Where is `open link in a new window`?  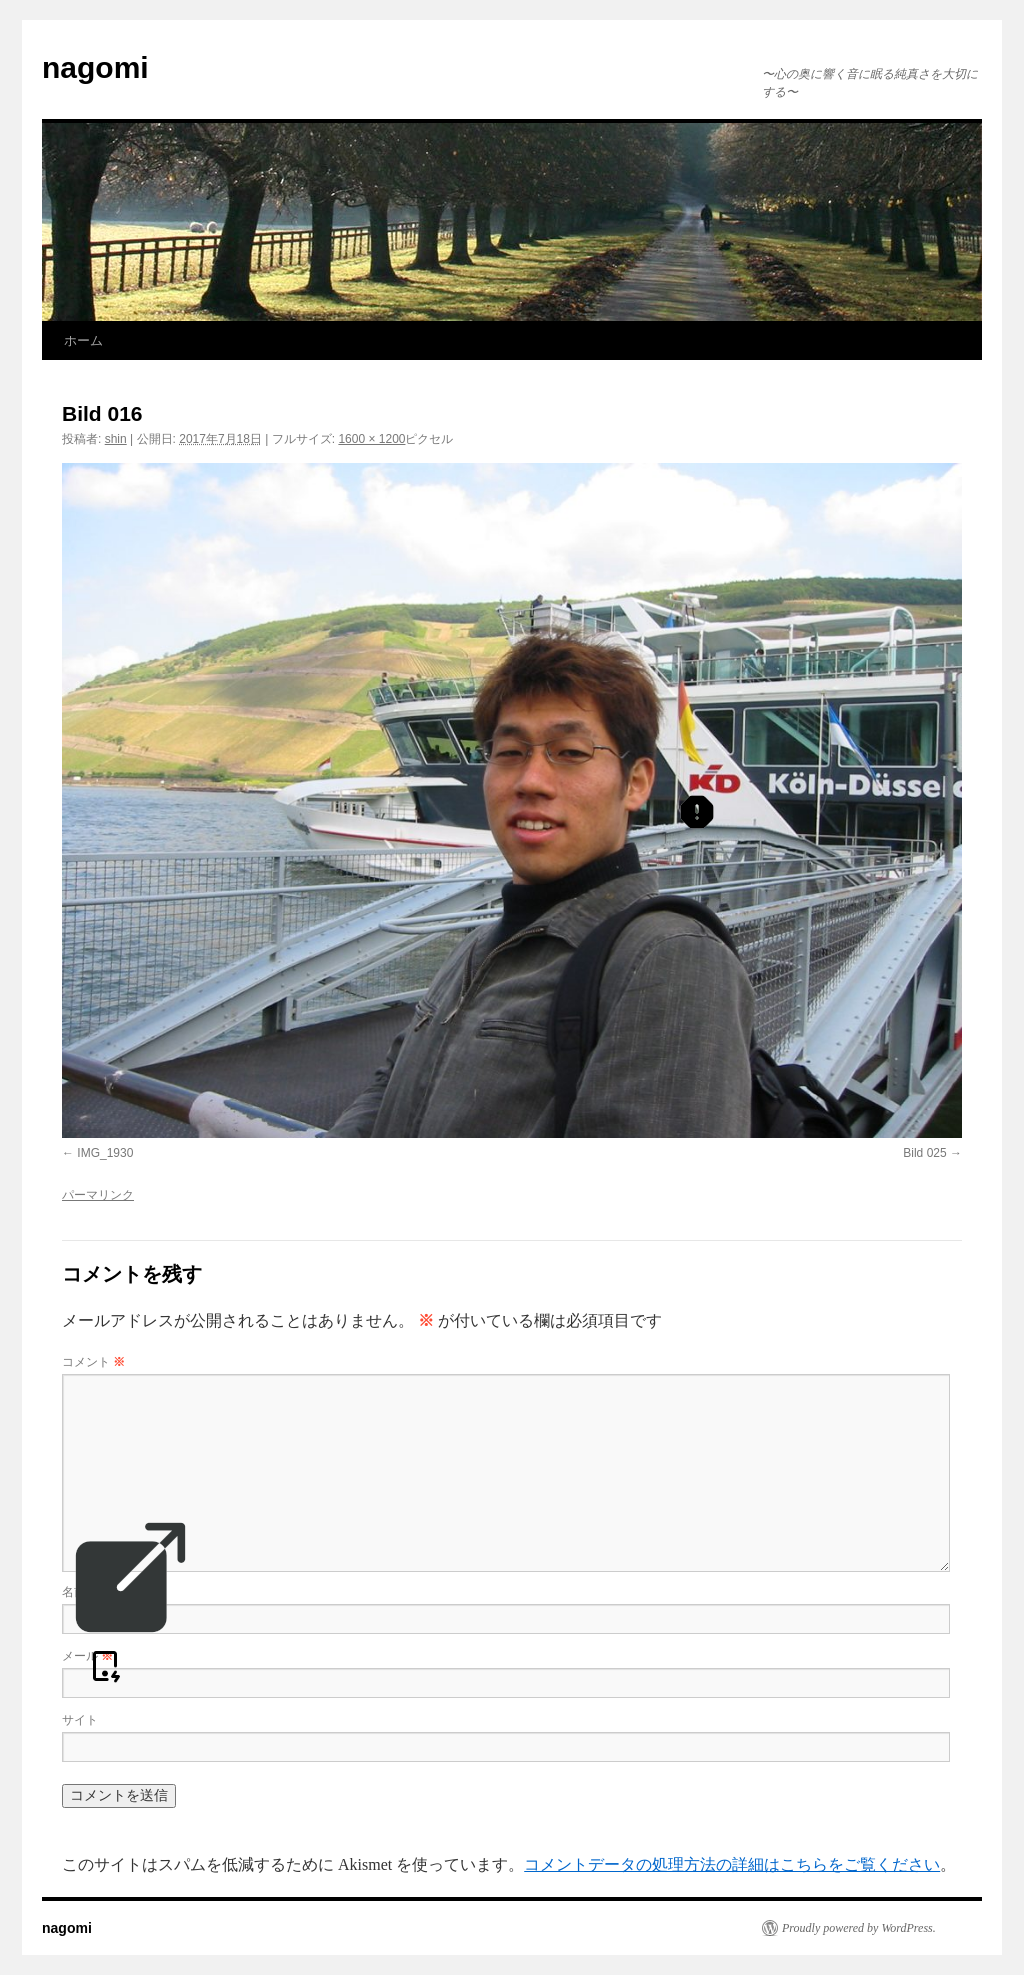 open link in a new window is located at coordinates (130, 1577).